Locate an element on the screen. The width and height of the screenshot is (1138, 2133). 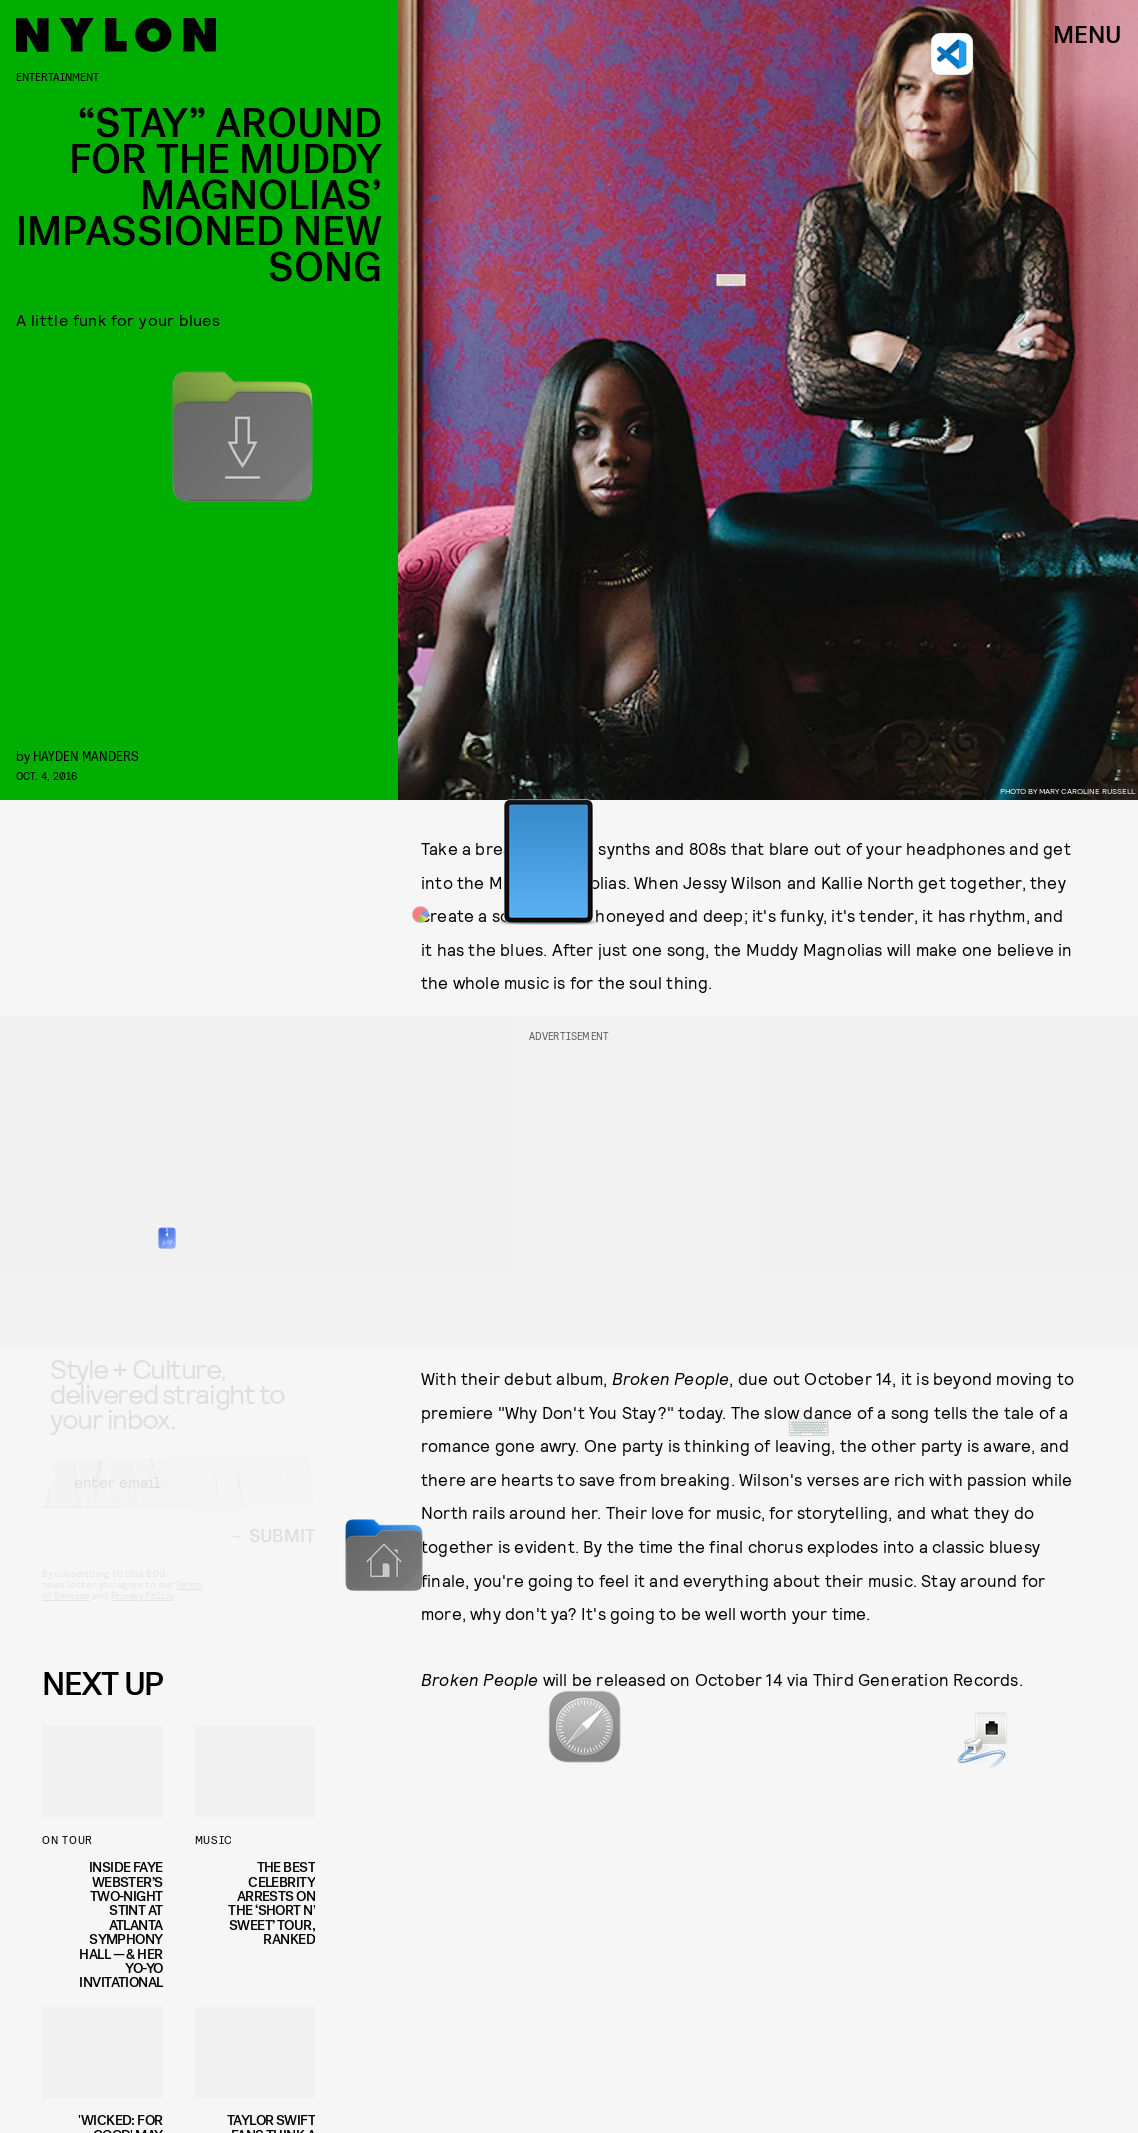
open Safari web browser is located at coordinates (584, 1726).